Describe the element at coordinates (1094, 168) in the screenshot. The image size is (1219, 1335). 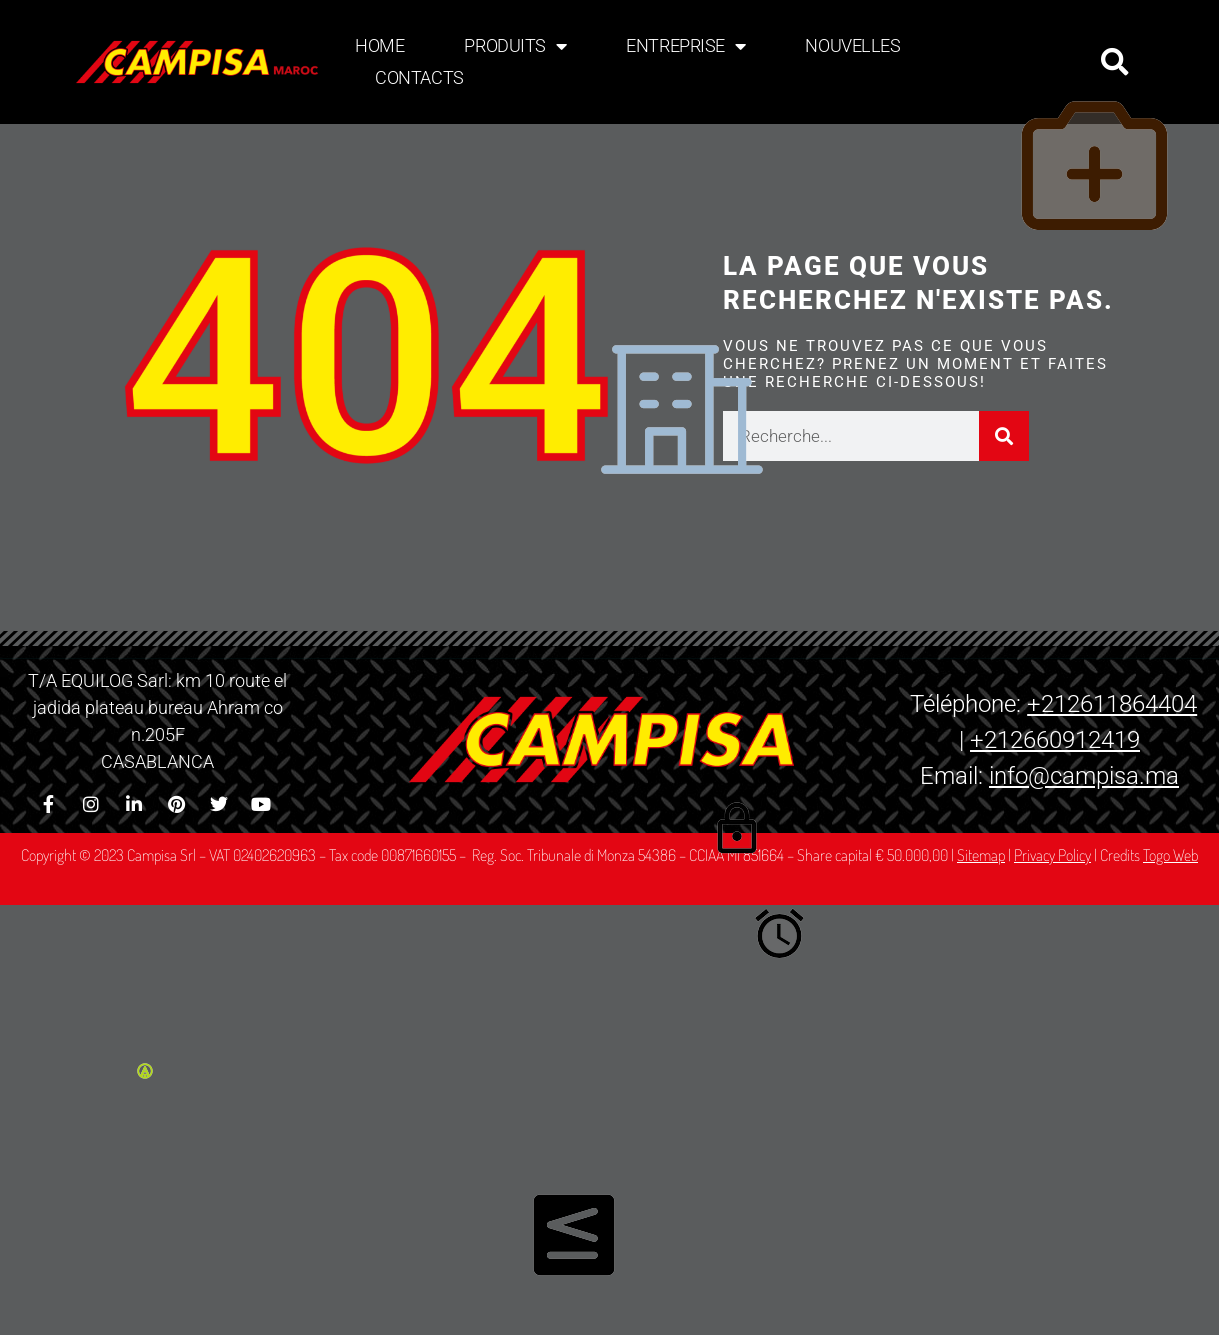
I see `add a new photo` at that location.